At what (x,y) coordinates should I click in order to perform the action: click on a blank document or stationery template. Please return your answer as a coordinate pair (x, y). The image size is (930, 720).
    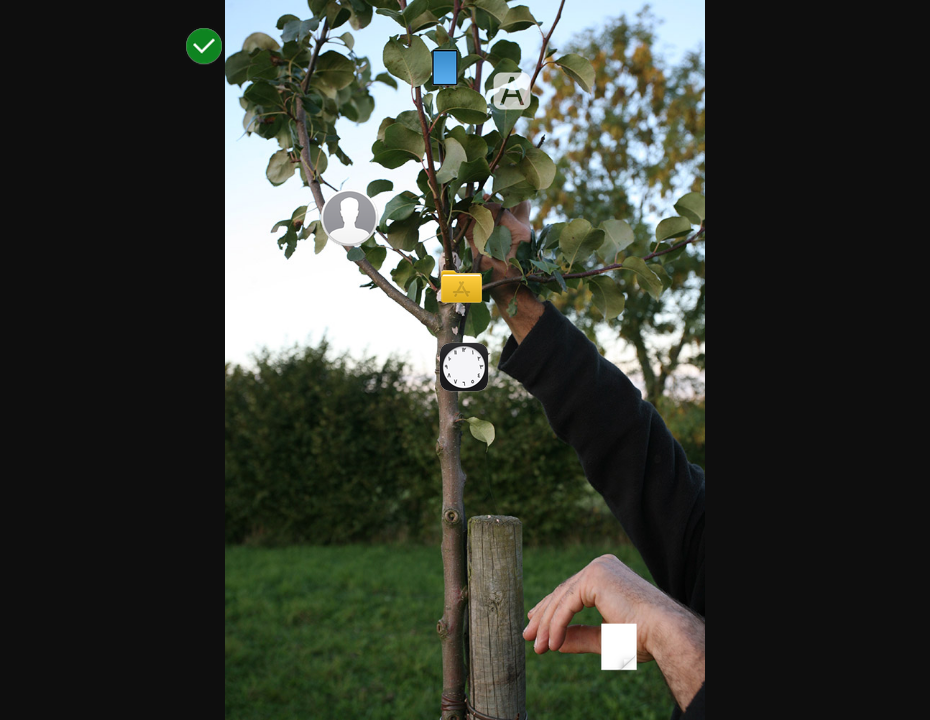
    Looking at the image, I should click on (619, 648).